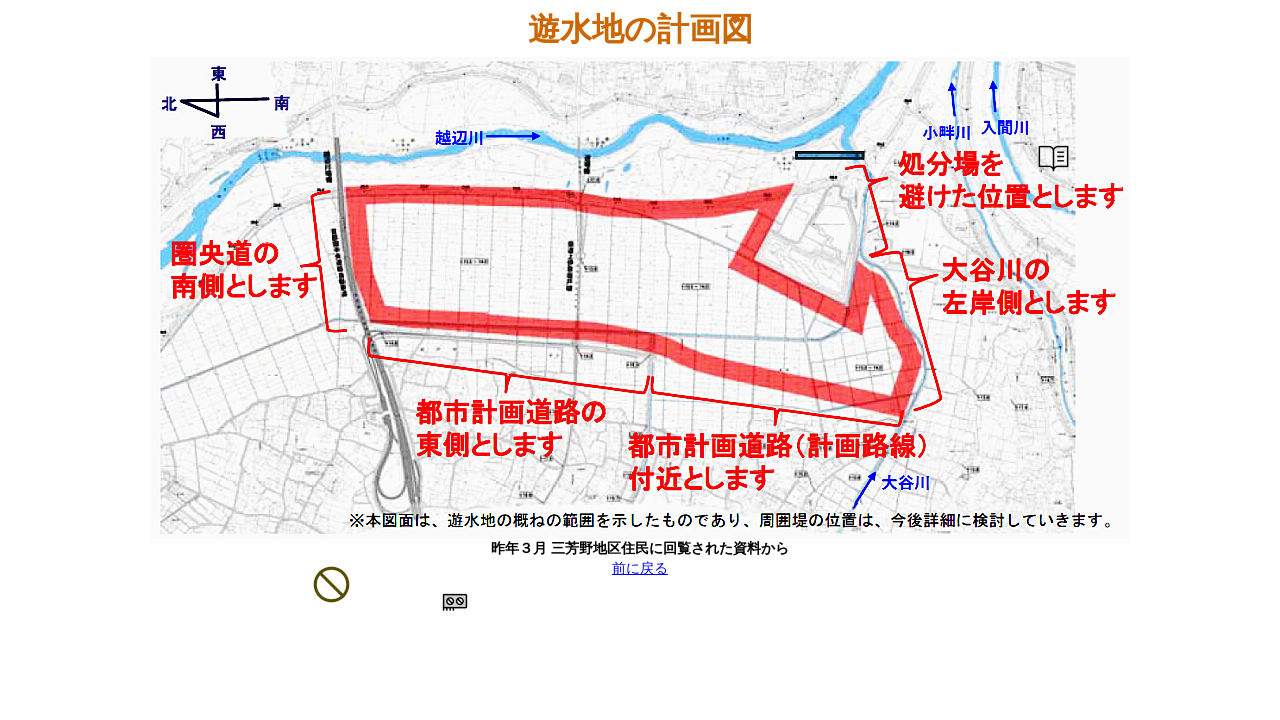 The height and width of the screenshot is (720, 1280). Describe the element at coordinates (1053, 156) in the screenshot. I see `open reading mode or e-reader` at that location.